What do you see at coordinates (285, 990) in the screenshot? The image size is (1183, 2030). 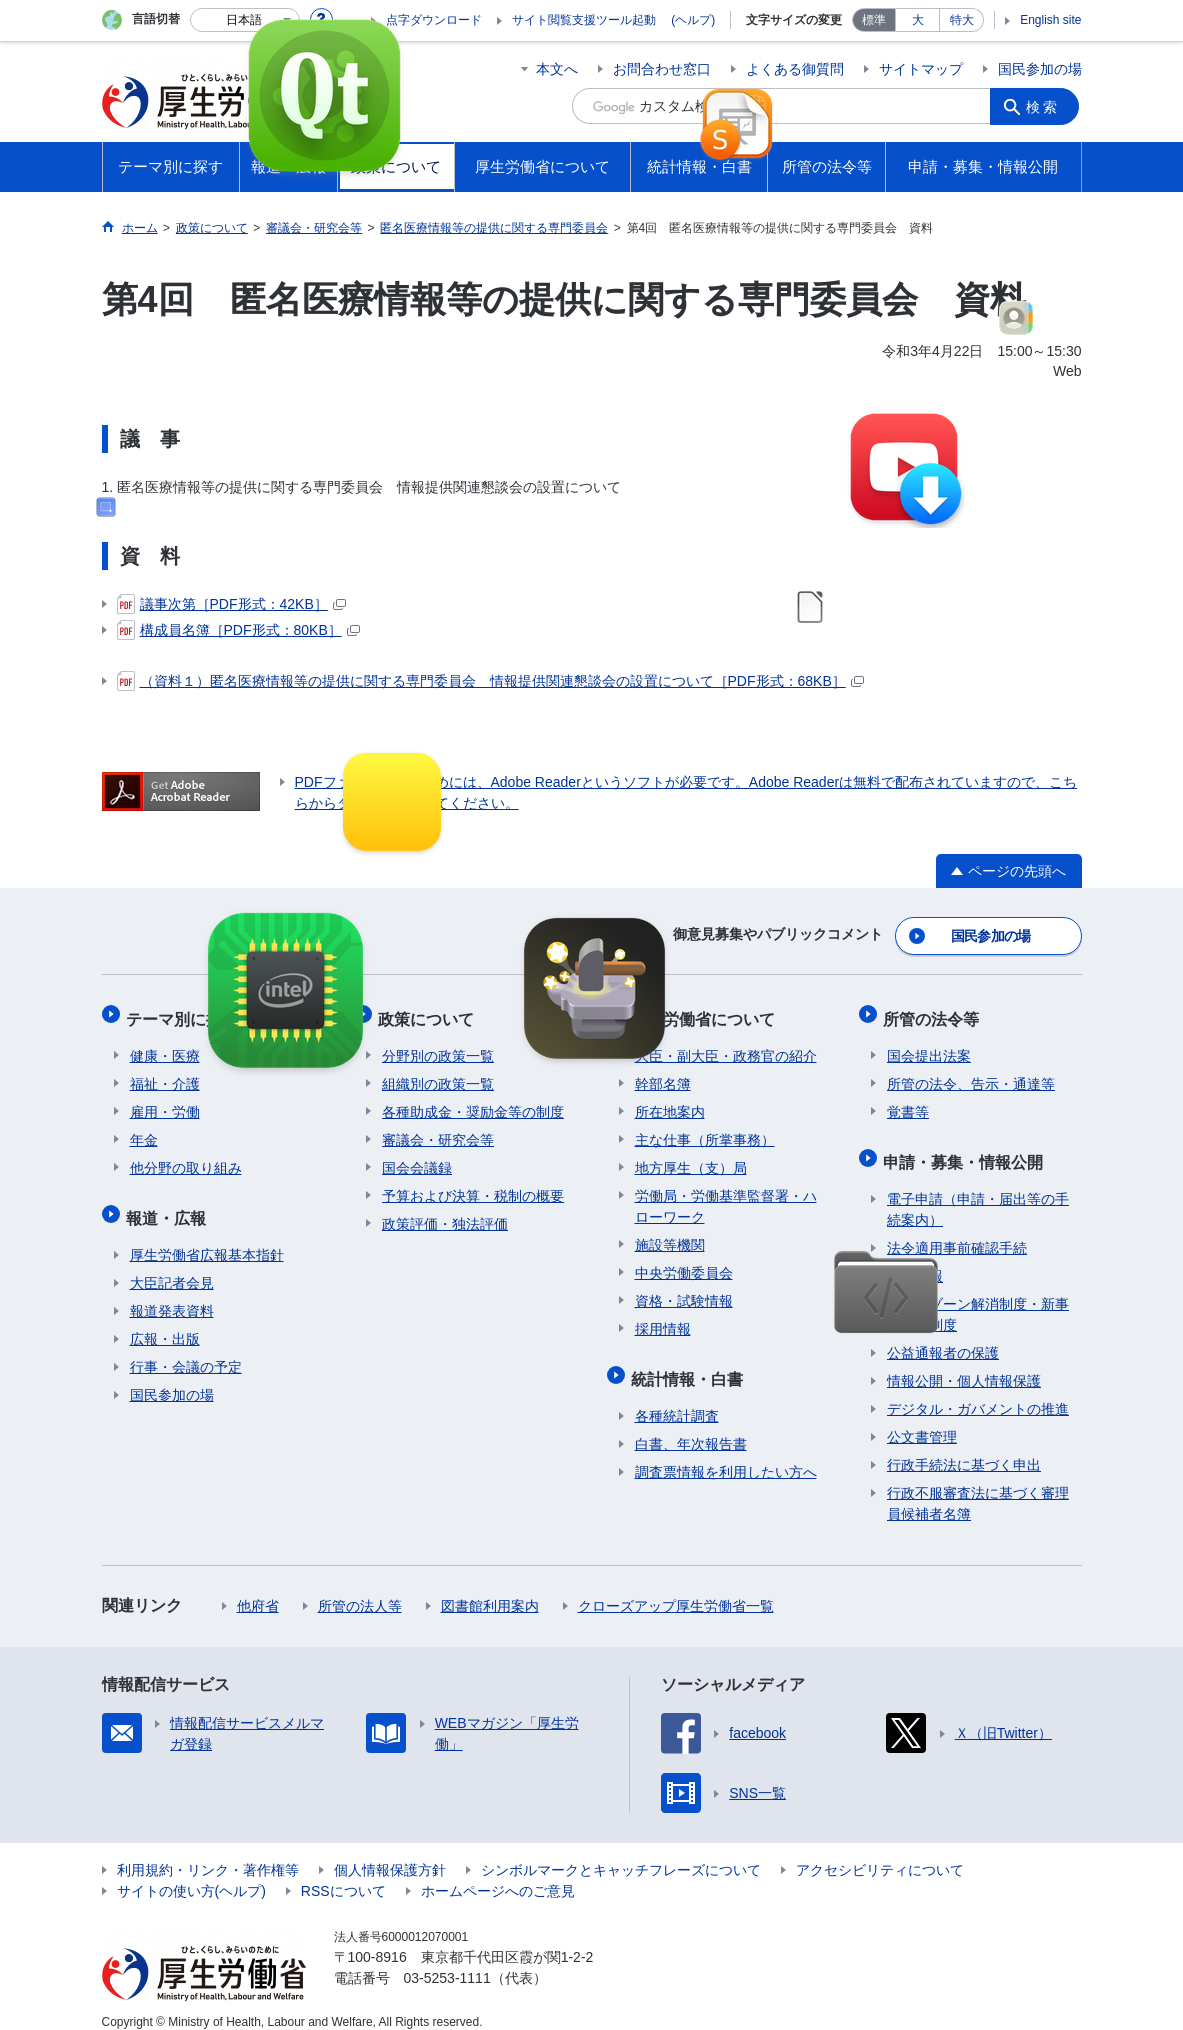 I see `open cpu frequency monitoring app` at bounding box center [285, 990].